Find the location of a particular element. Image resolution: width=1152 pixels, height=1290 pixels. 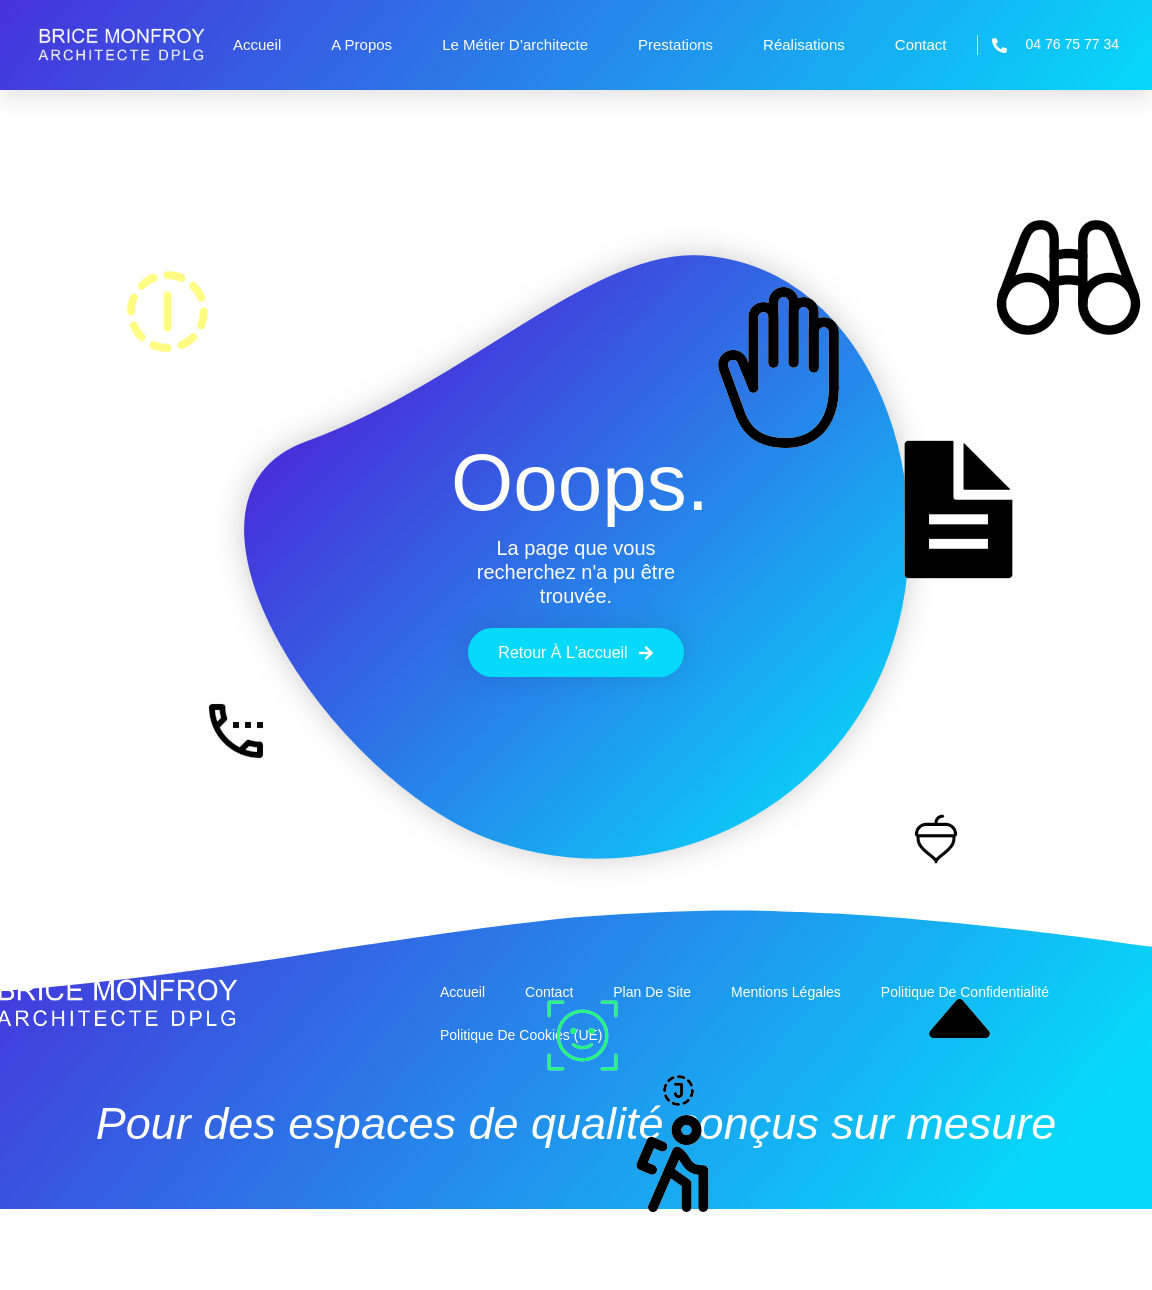

scan face to unlock or authenticate is located at coordinates (582, 1035).